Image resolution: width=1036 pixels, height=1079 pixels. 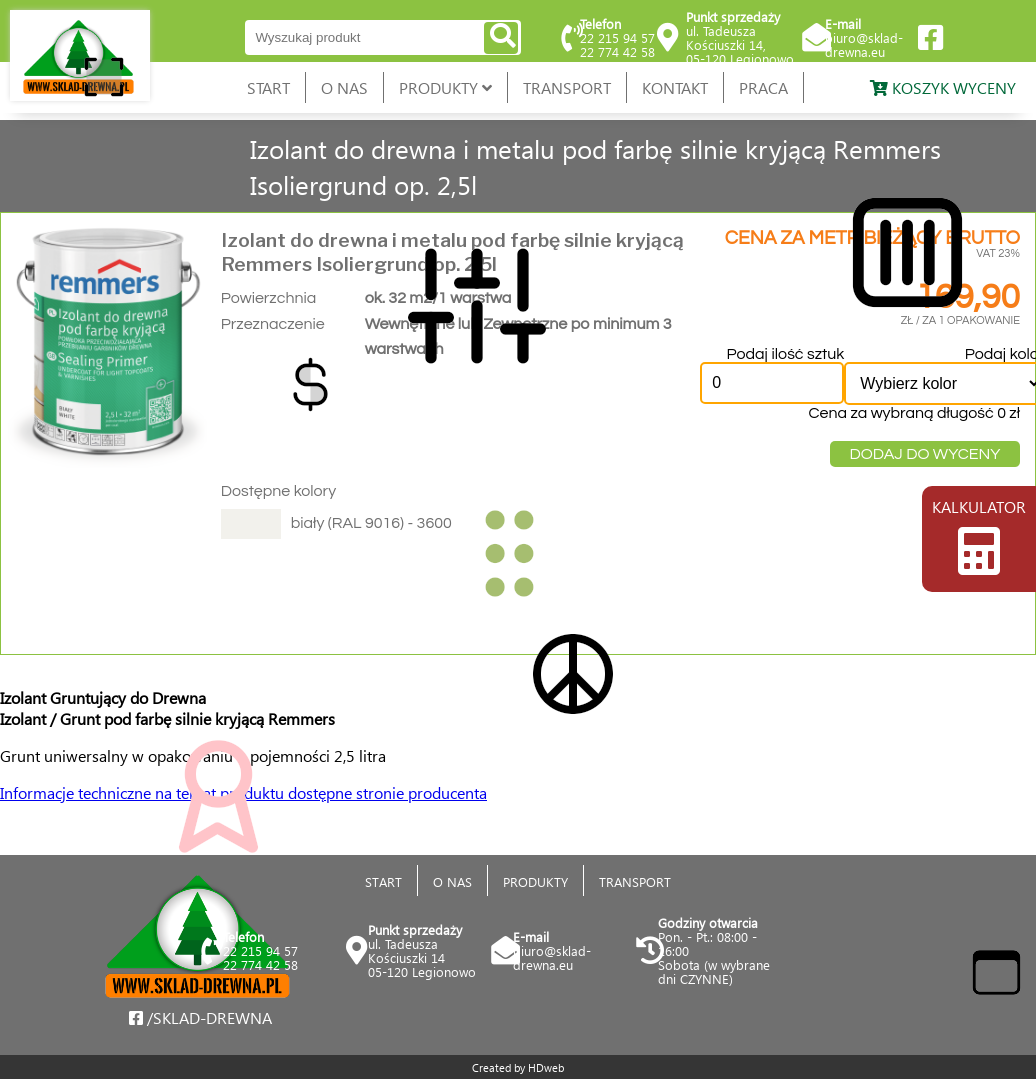 I want to click on open multiple browser windows, so click(x=996, y=972).